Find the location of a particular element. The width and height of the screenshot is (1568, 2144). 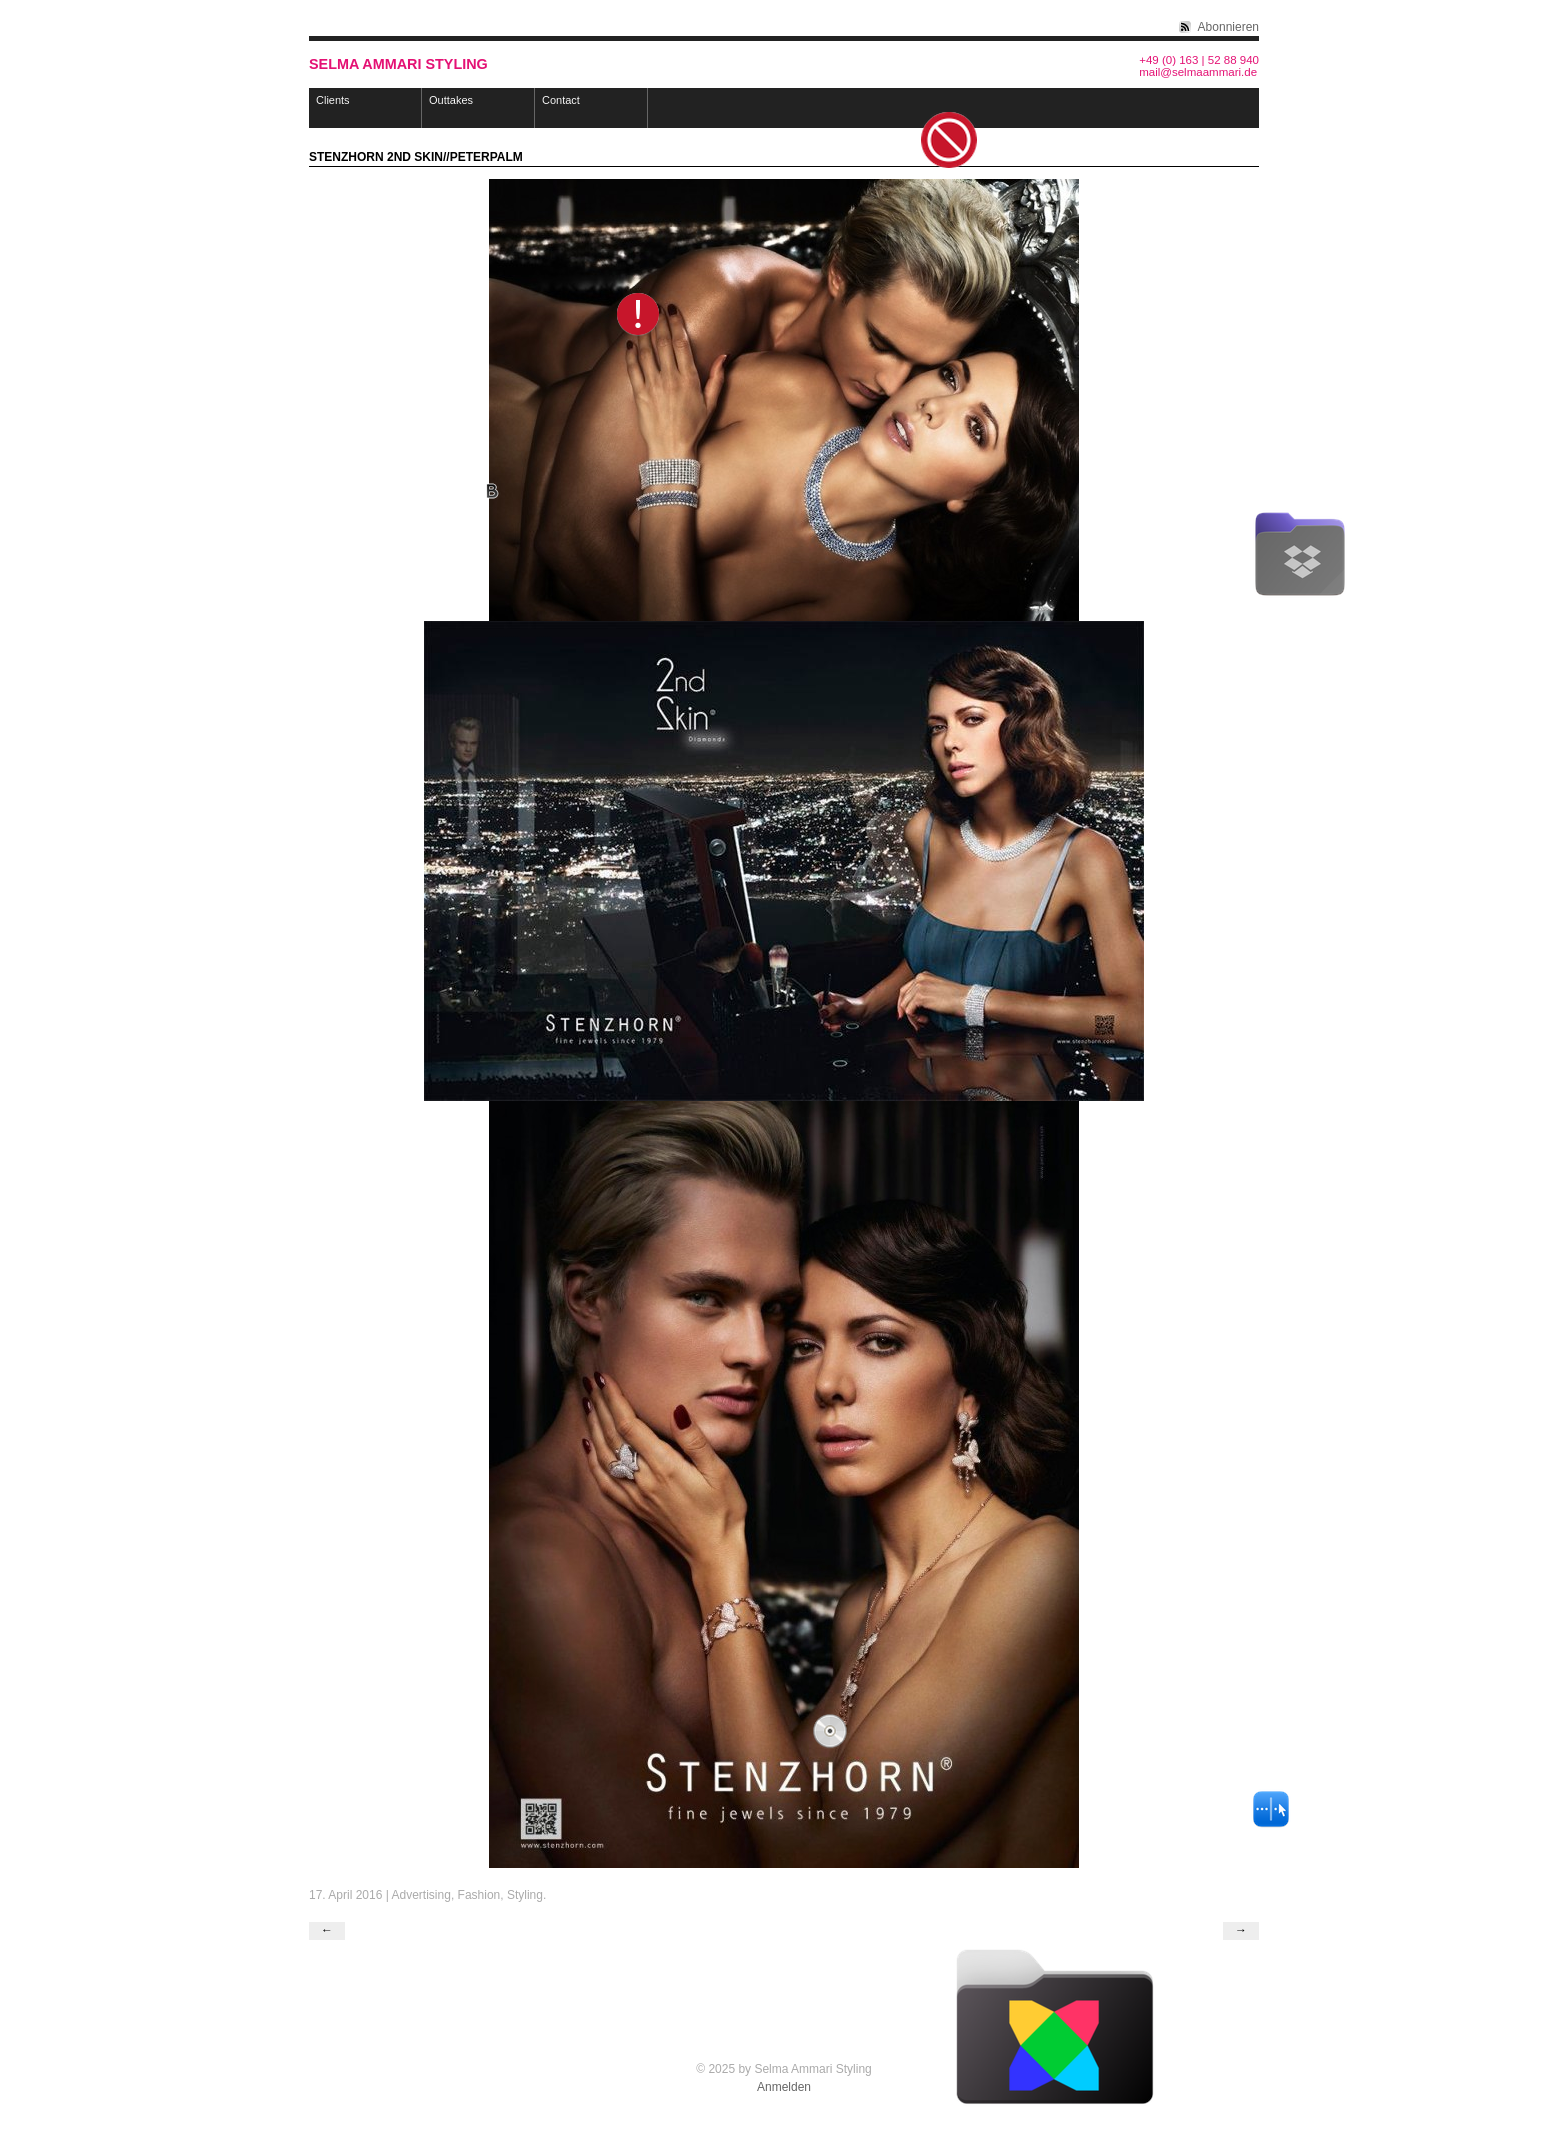

open your Dropbox synced folder is located at coordinates (1300, 554).